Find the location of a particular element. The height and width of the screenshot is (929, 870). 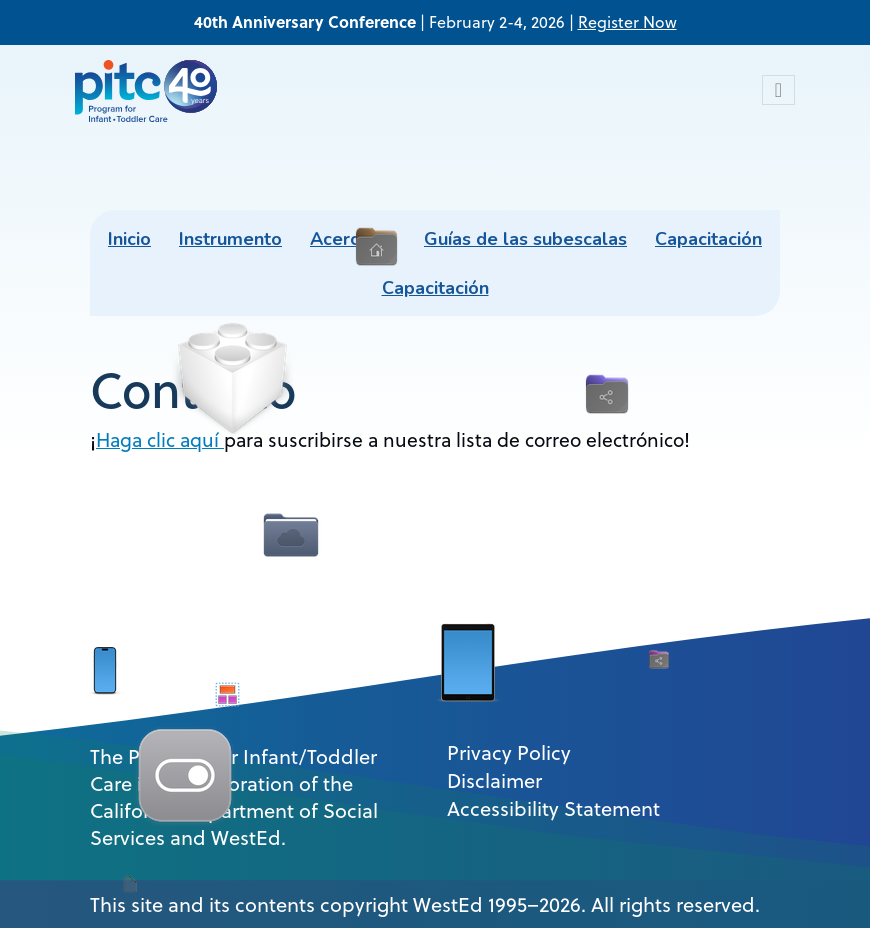

access zoom accessibility settings is located at coordinates (185, 777).